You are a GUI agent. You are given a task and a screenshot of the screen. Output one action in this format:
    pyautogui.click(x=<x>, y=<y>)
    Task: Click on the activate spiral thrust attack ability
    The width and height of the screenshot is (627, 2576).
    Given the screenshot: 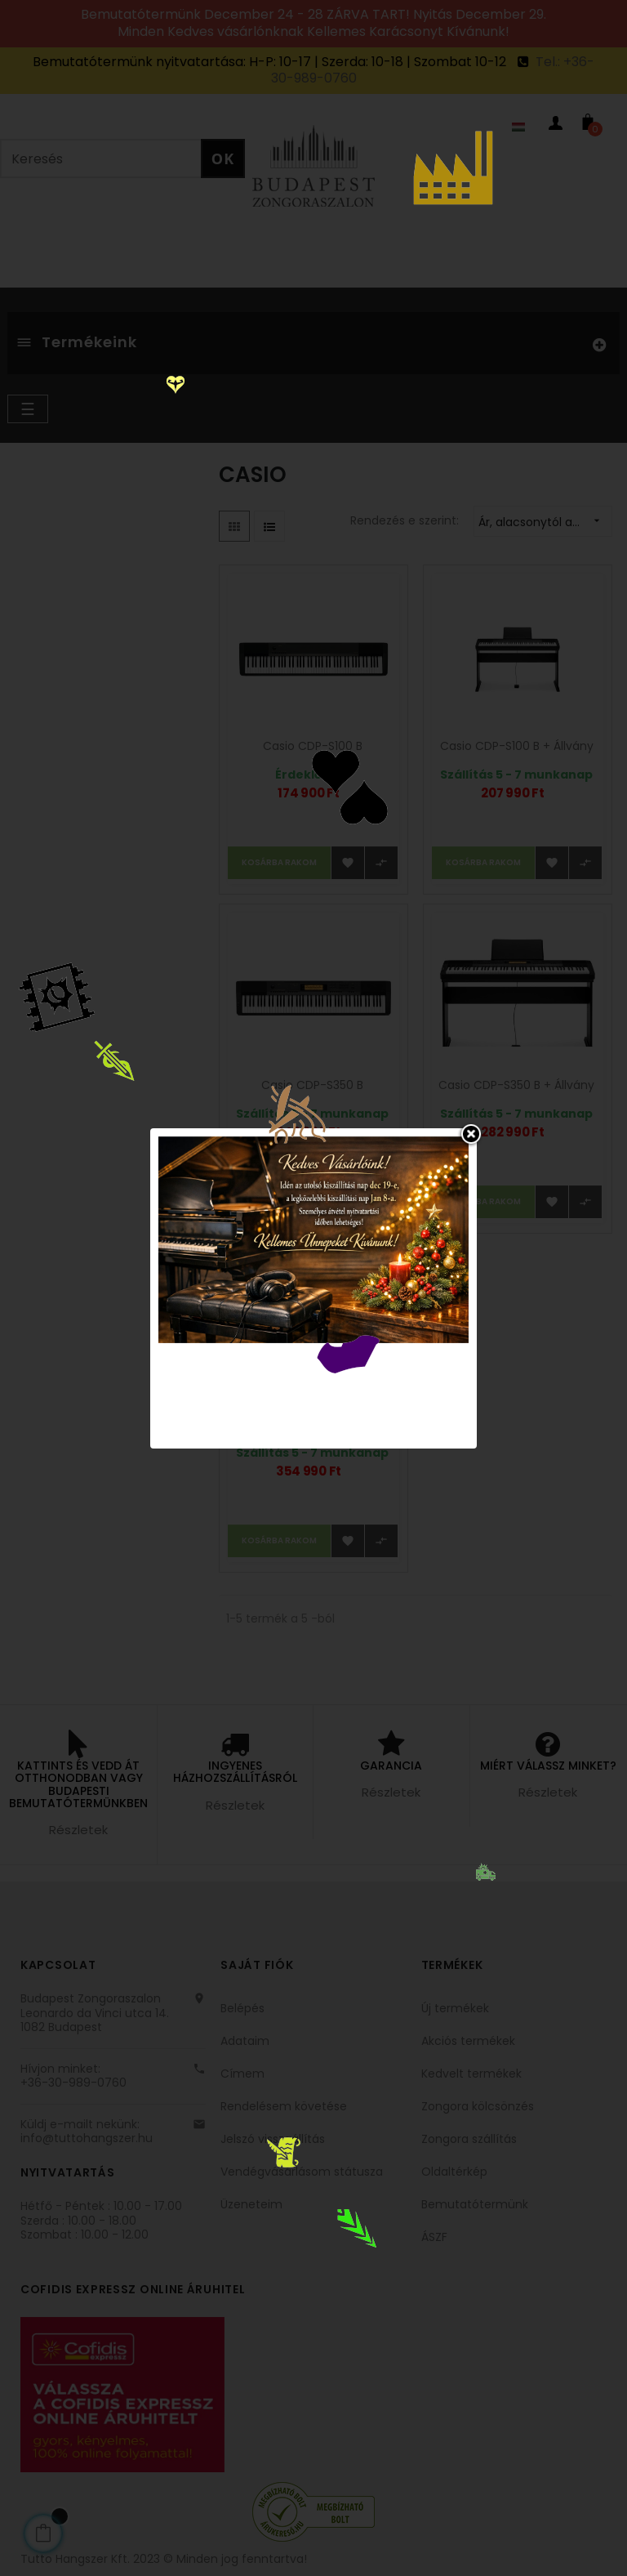 What is the action you would take?
    pyautogui.click(x=114, y=1060)
    